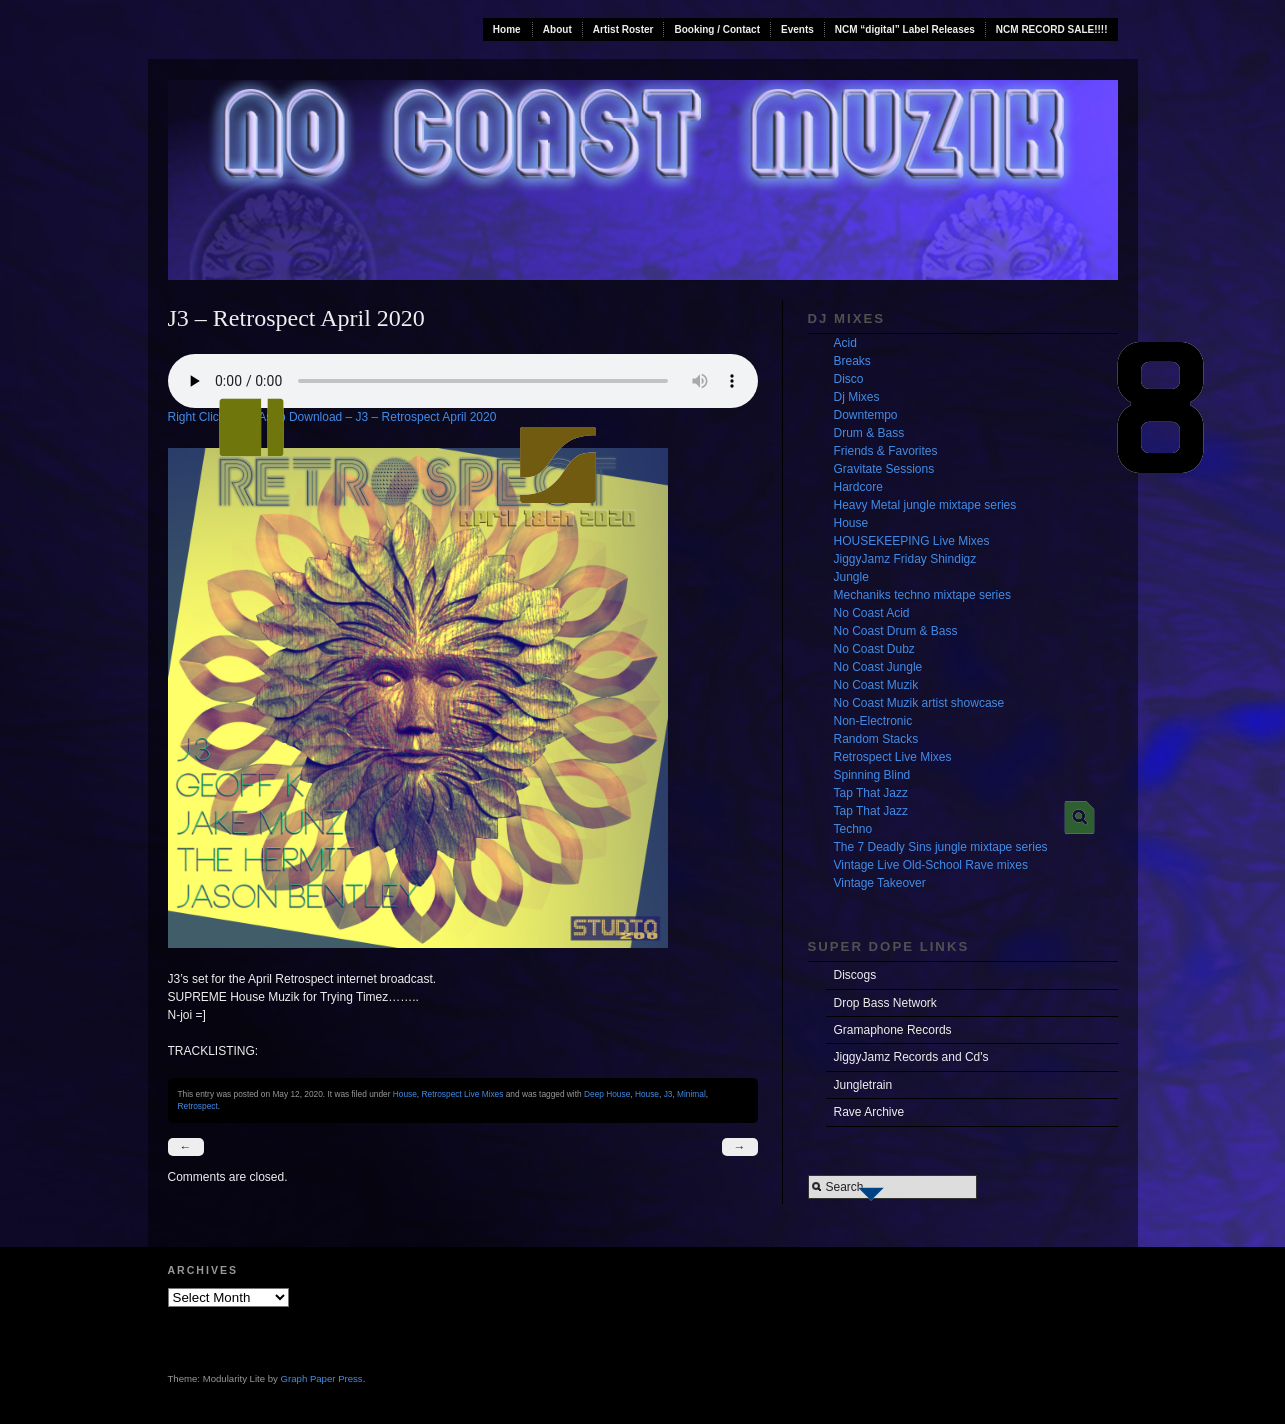  Describe the element at coordinates (1079, 817) in the screenshot. I see `search within a document or file` at that location.